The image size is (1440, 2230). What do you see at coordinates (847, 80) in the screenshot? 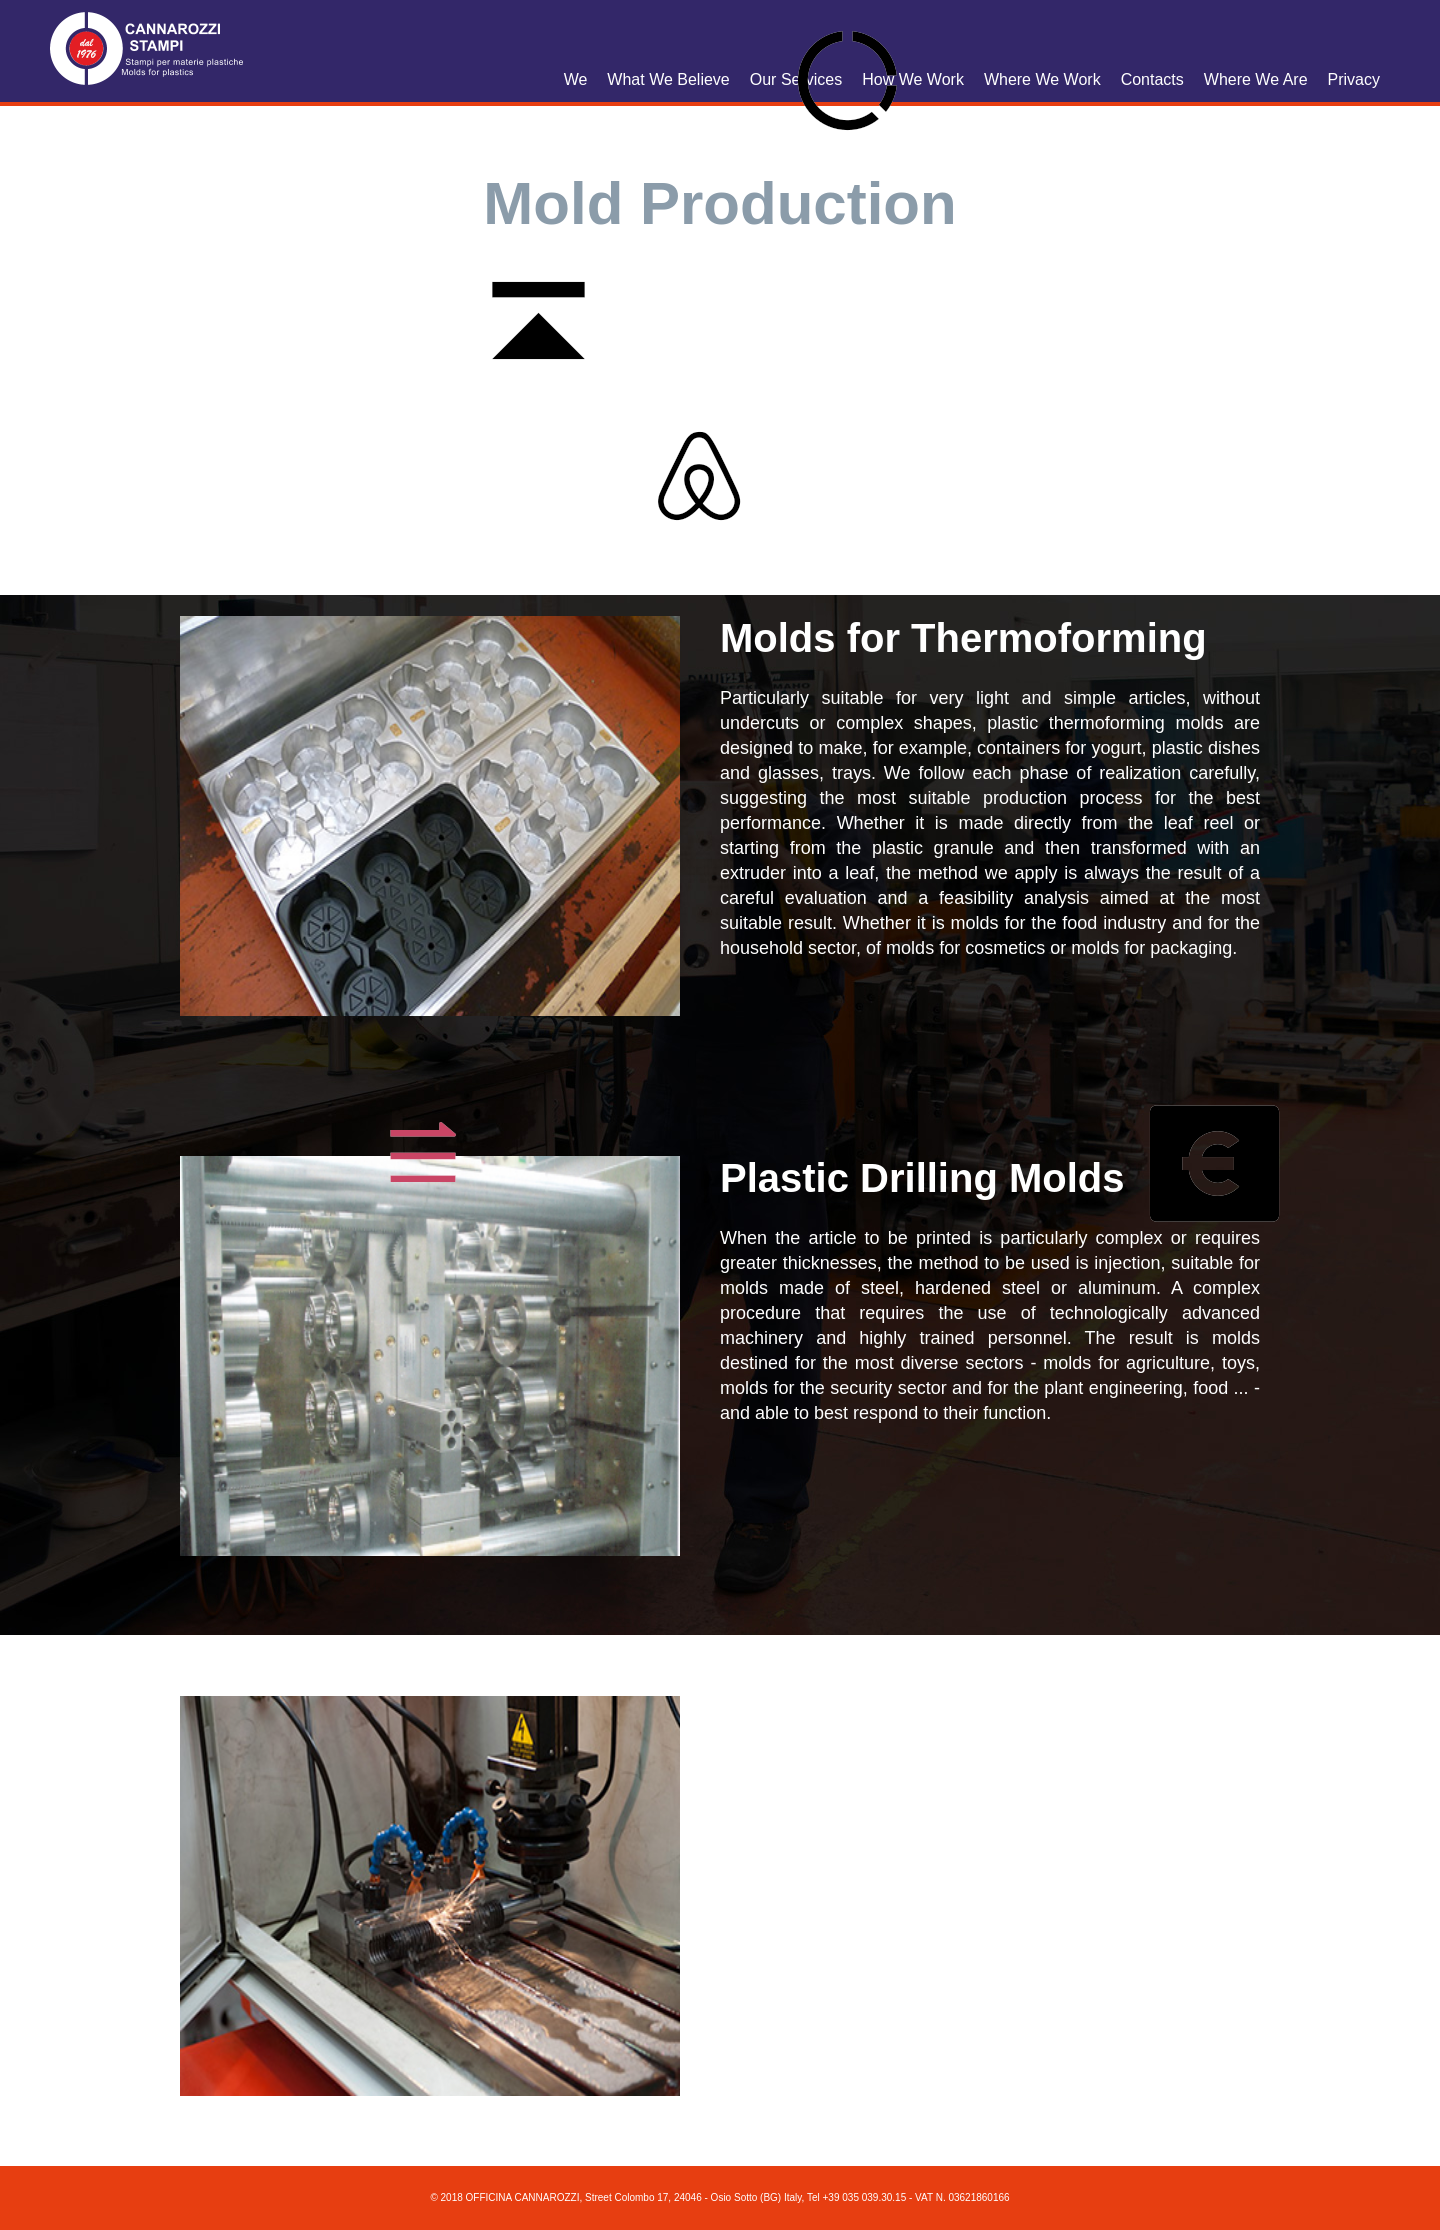
I see `view data breakdown by category` at bounding box center [847, 80].